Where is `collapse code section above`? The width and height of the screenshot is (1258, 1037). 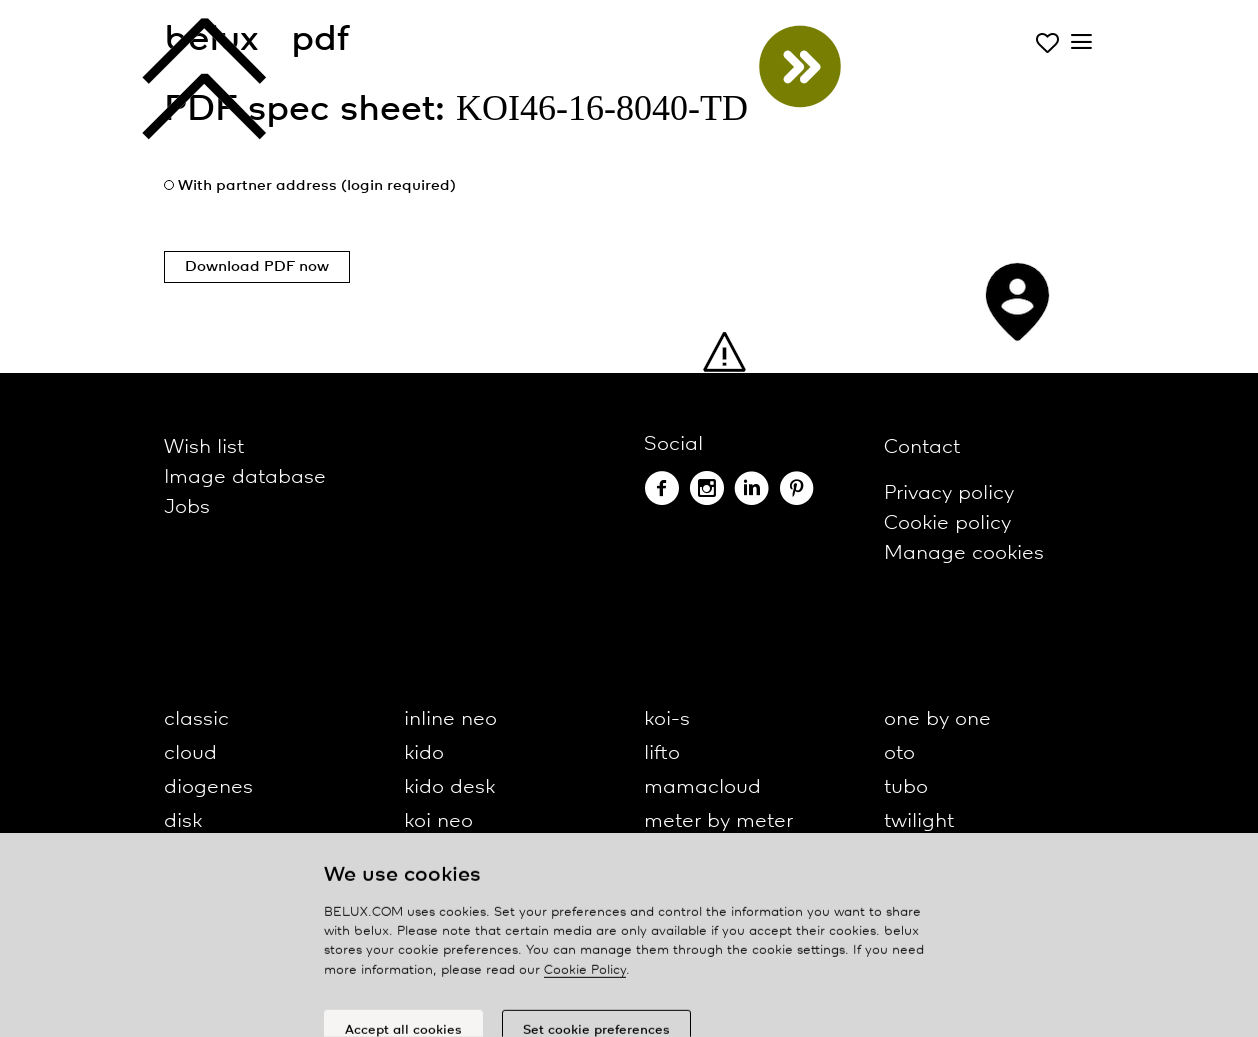 collapse code section above is located at coordinates (207, 83).